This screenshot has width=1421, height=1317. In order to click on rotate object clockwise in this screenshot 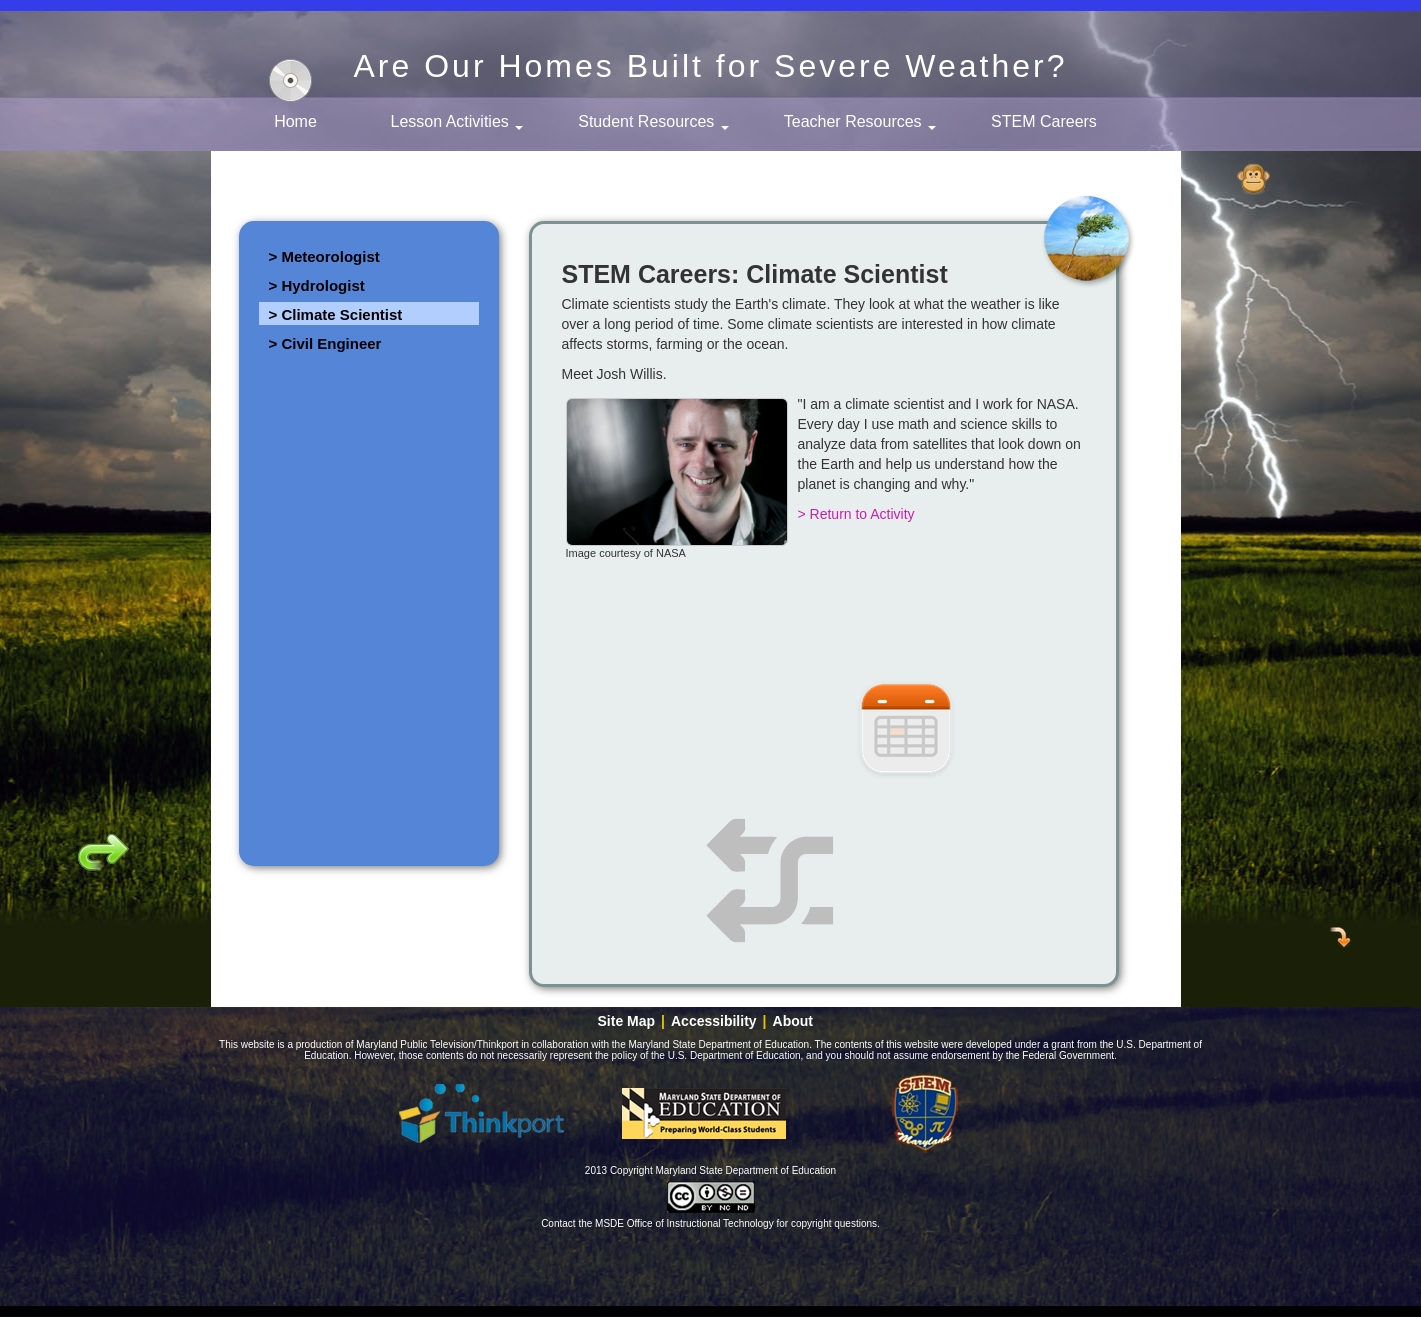, I will do `click(1341, 938)`.